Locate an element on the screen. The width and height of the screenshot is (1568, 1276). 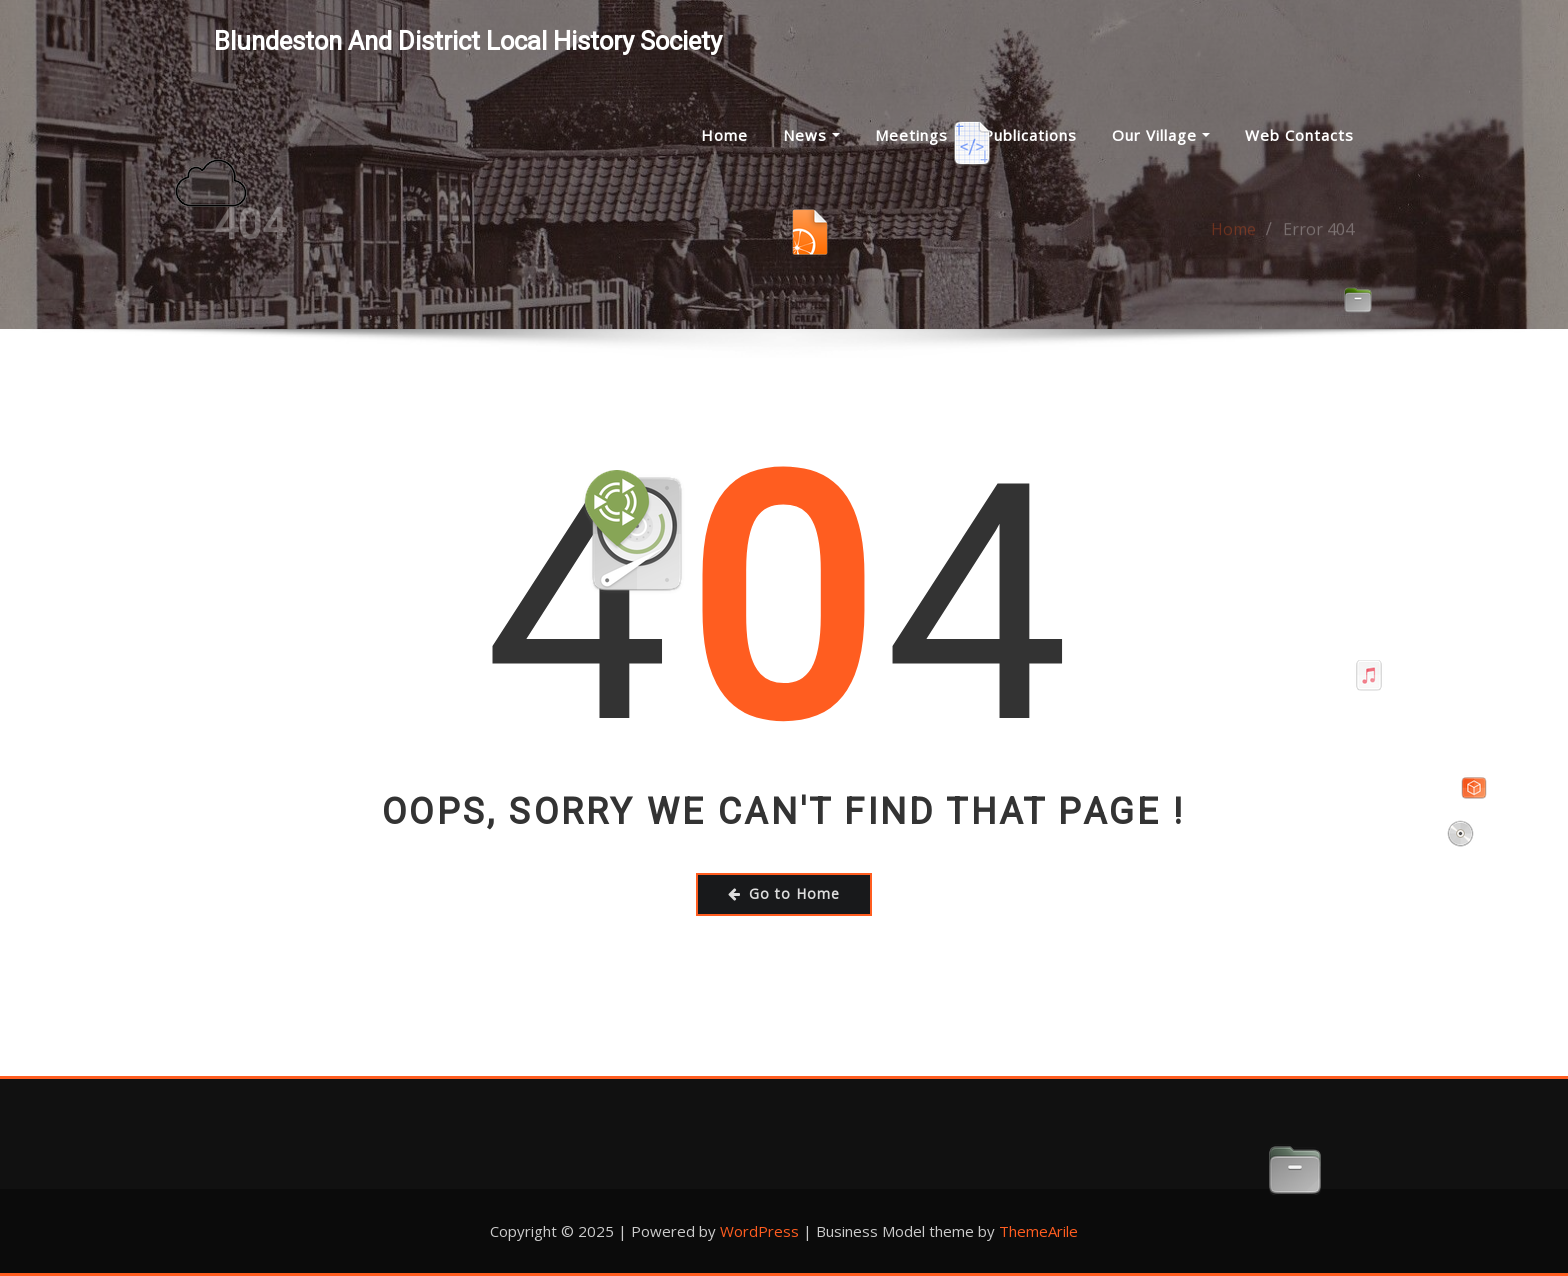
open the file manager is located at coordinates (1295, 1170).